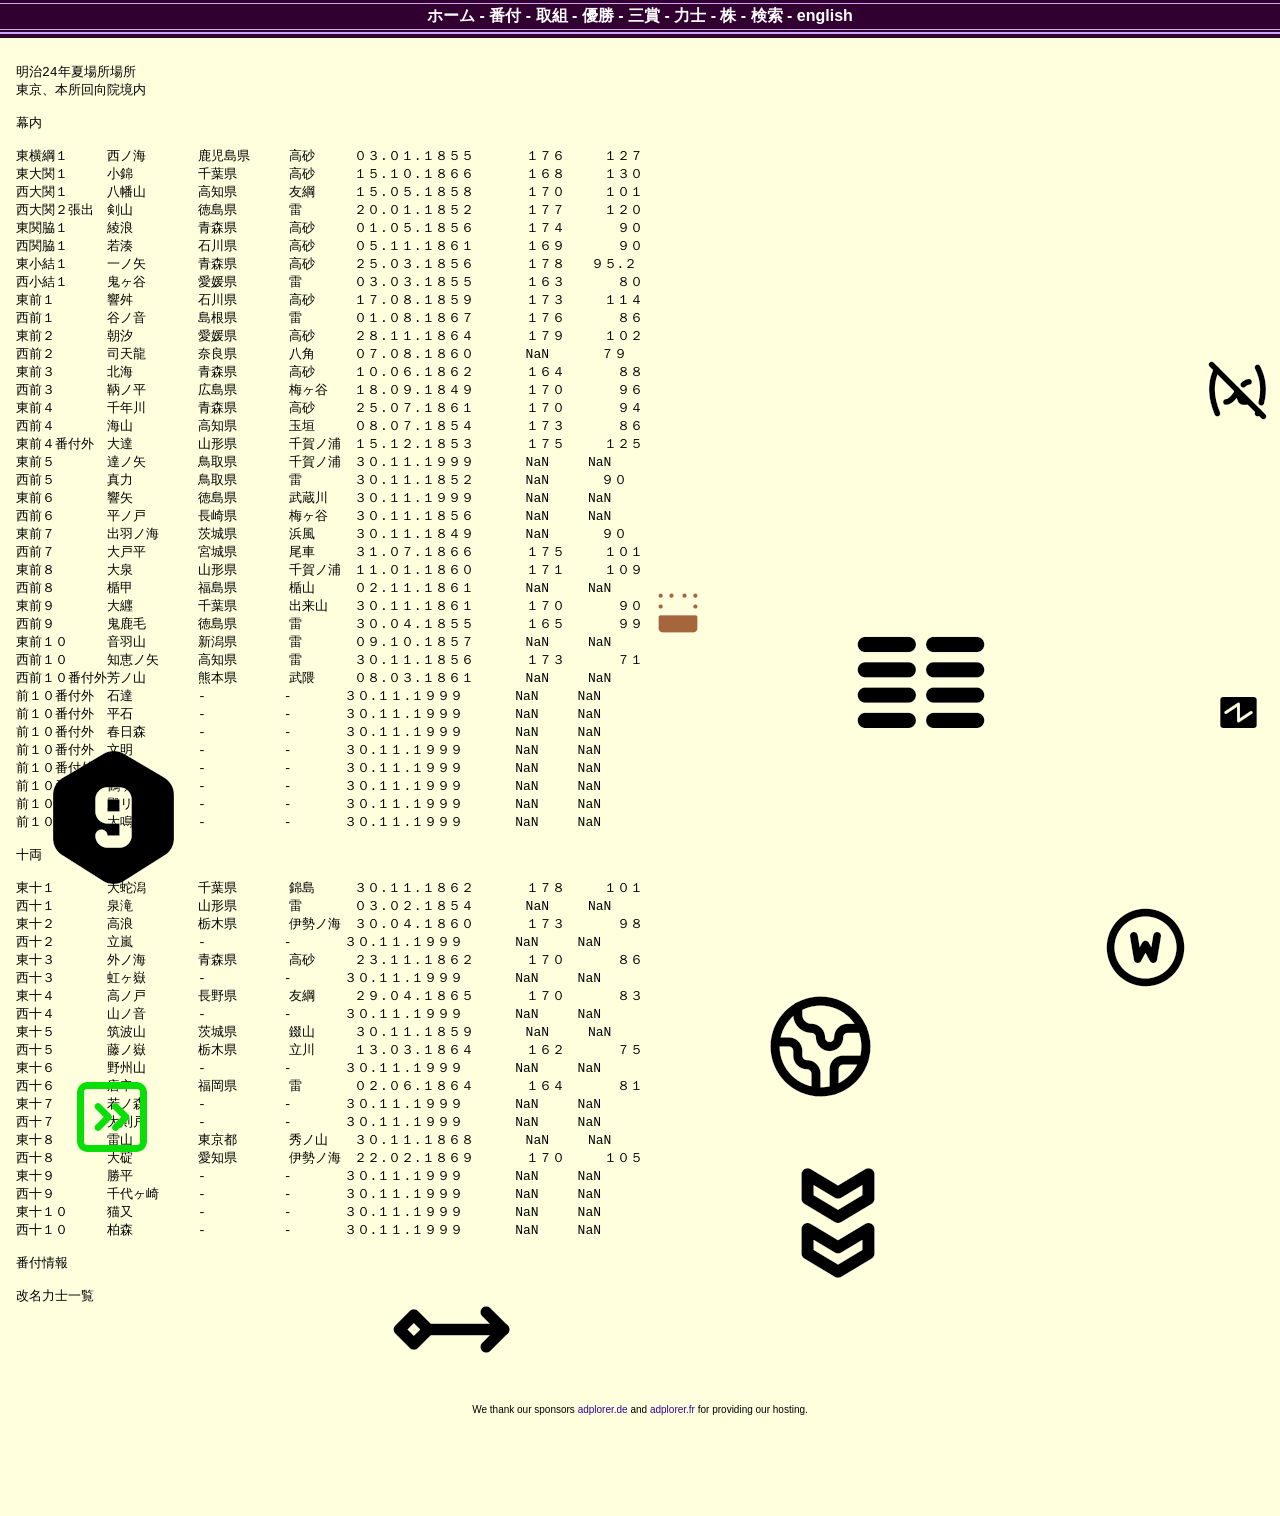 Image resolution: width=1280 pixels, height=1516 pixels. I want to click on align content to bottom of container, so click(678, 613).